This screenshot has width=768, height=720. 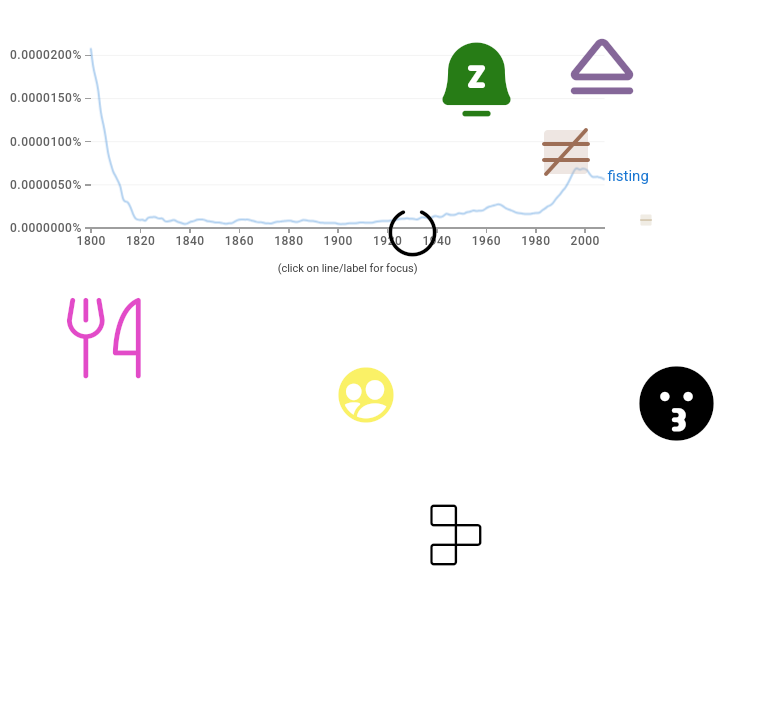 I want to click on eject media or disc, so click(x=602, y=70).